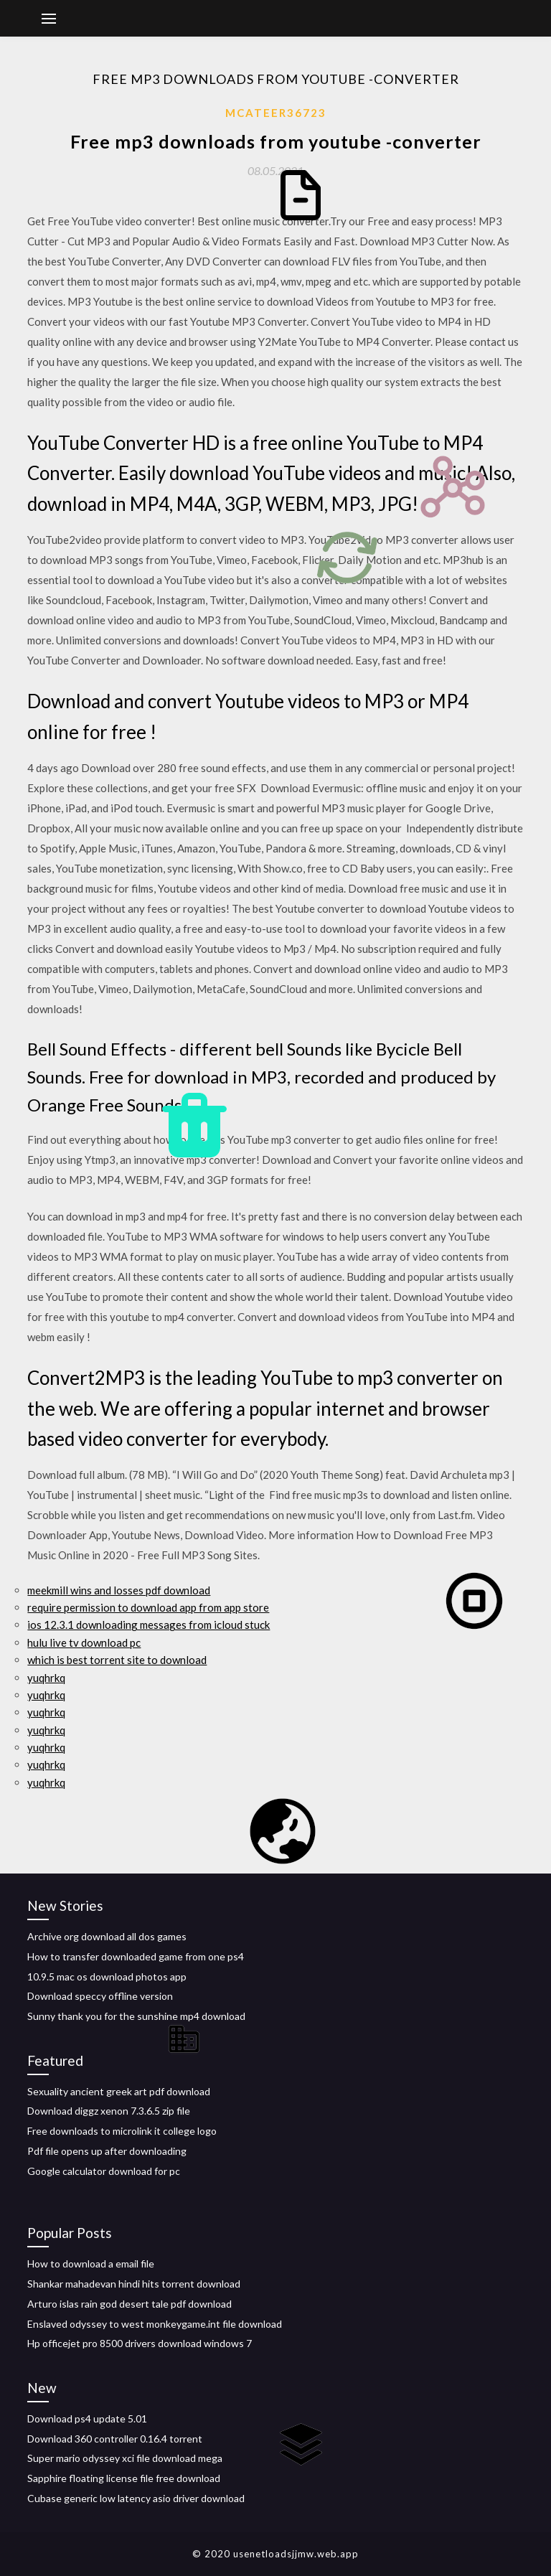  What do you see at coordinates (301, 195) in the screenshot?
I see `remove or delete a file` at bounding box center [301, 195].